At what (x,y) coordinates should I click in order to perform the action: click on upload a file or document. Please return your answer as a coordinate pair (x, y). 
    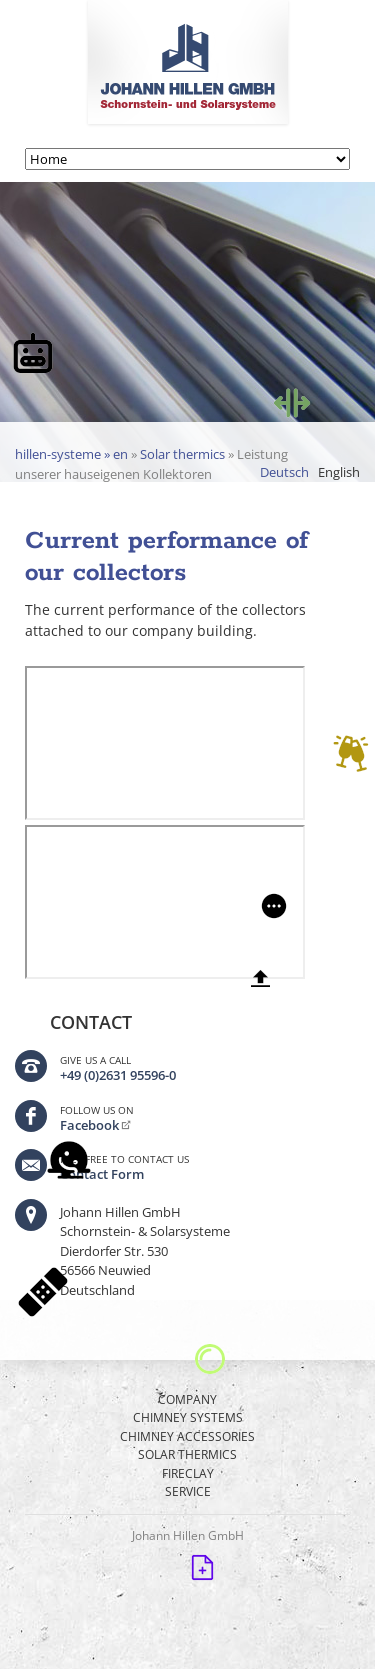
    Looking at the image, I should click on (260, 977).